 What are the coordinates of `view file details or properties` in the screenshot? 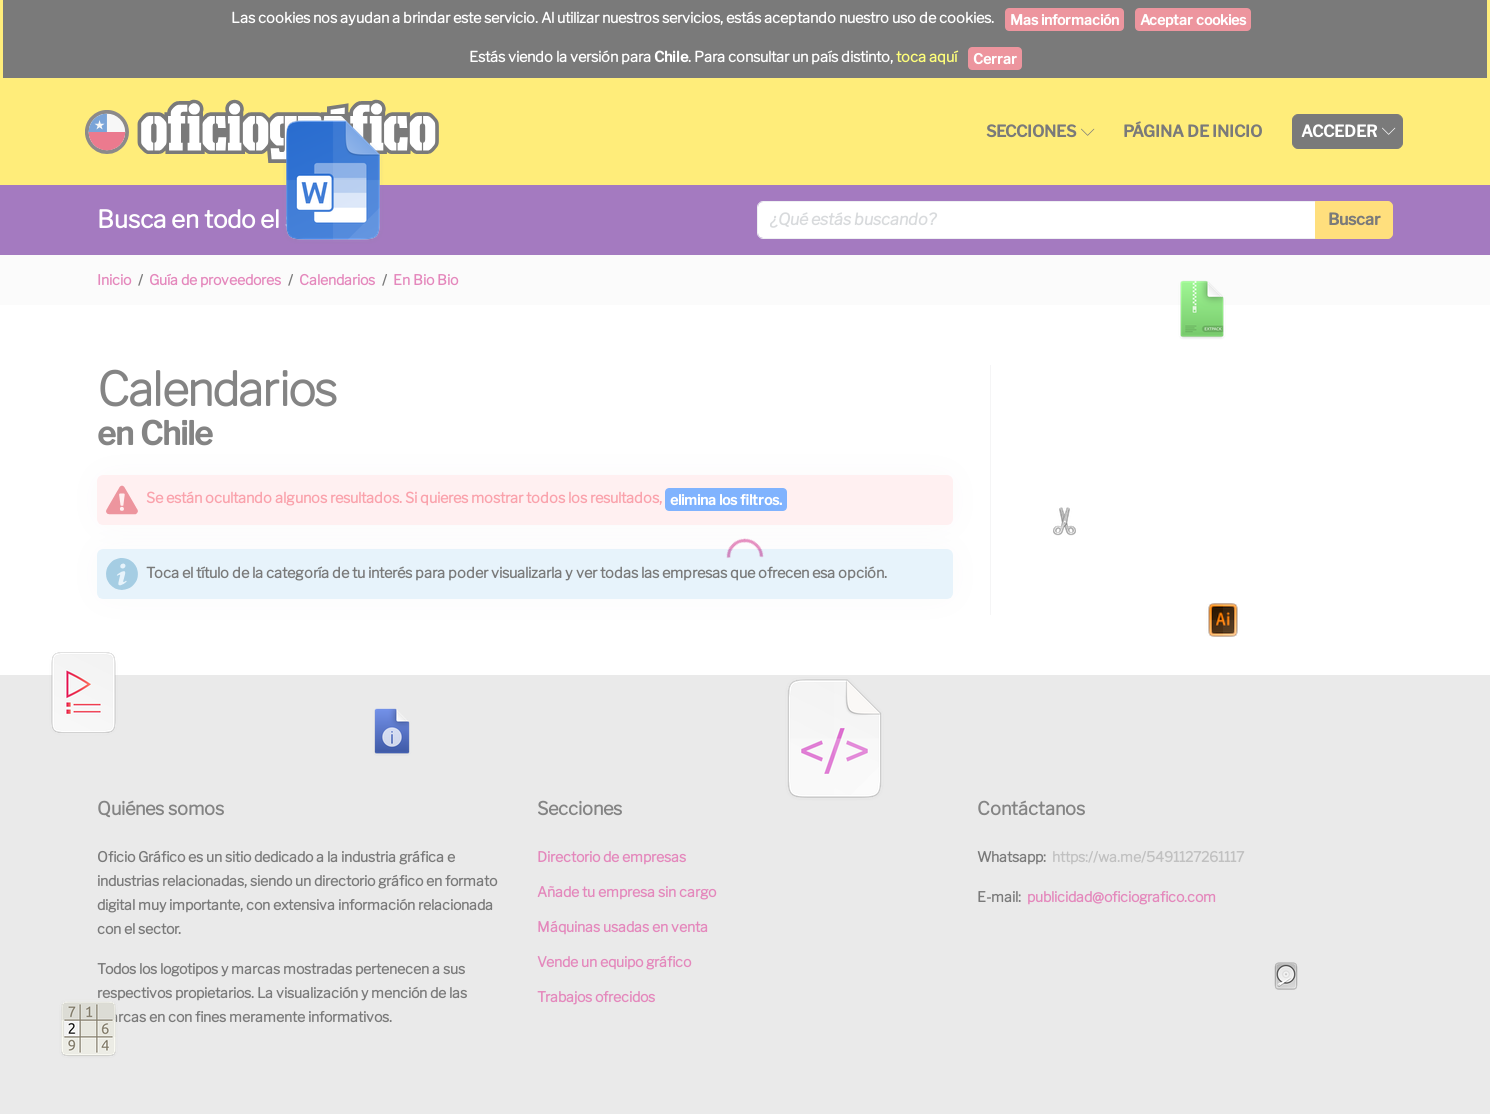 It's located at (392, 732).